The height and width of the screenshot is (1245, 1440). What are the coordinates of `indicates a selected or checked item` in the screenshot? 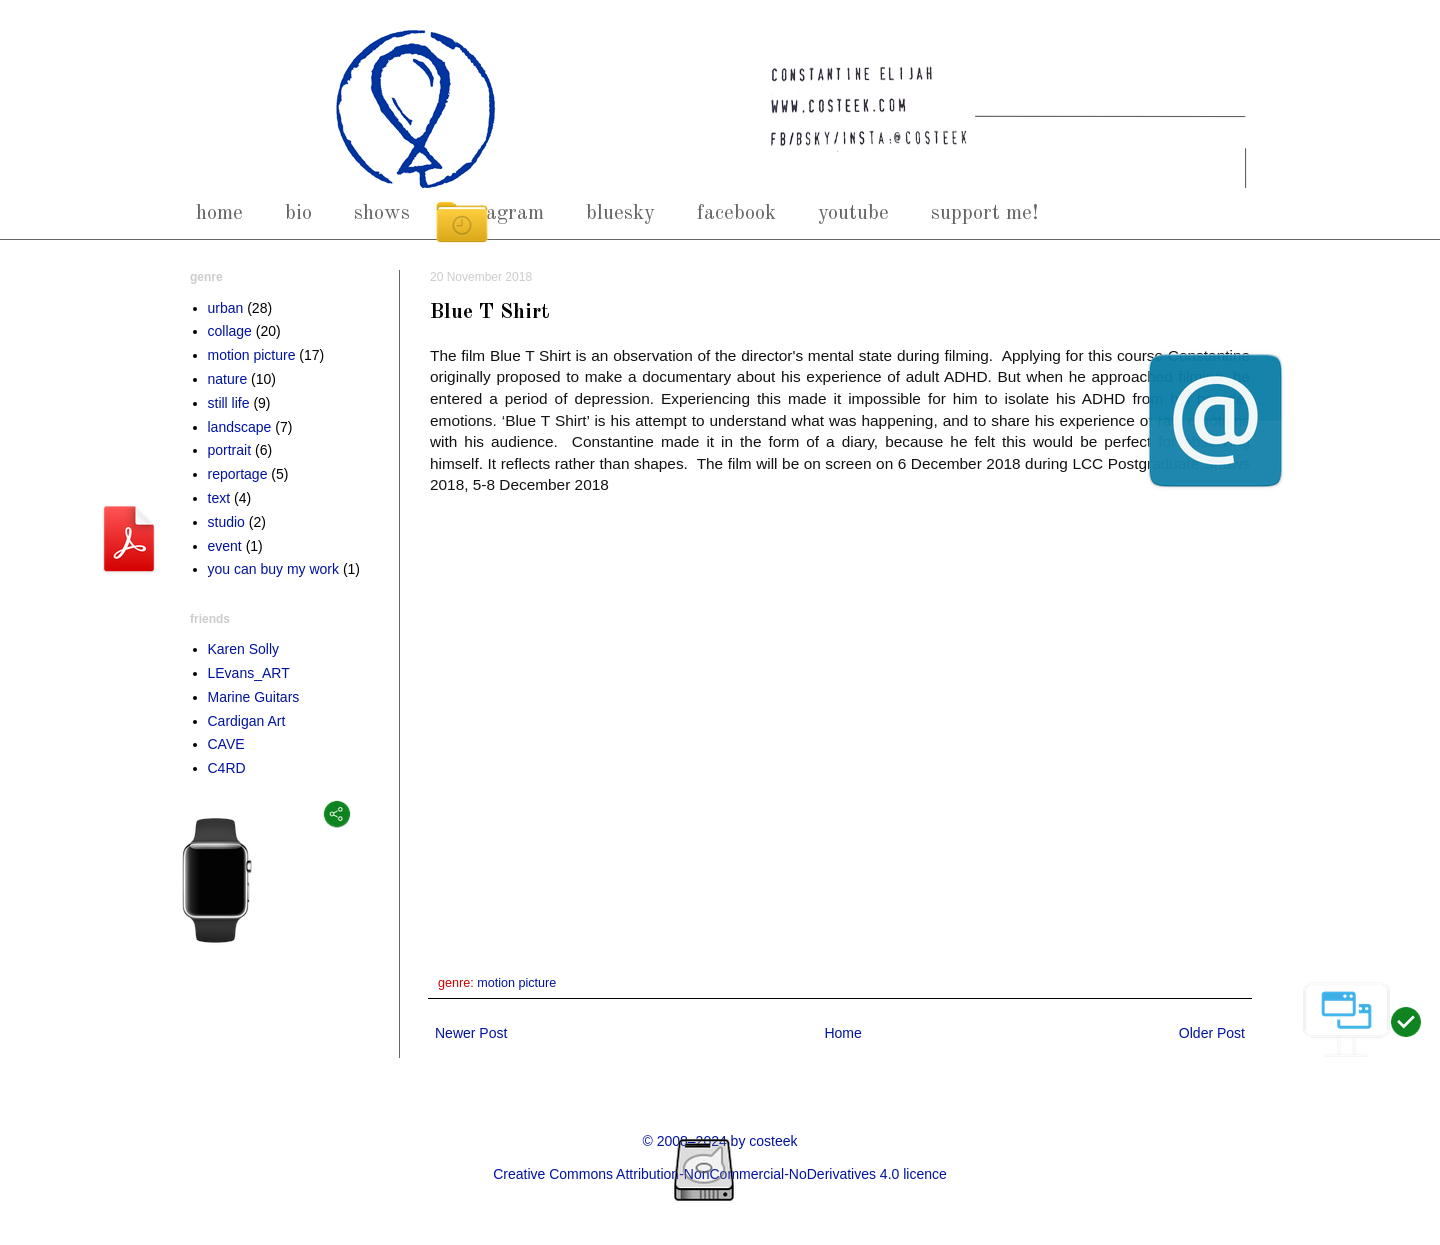 It's located at (1406, 1022).